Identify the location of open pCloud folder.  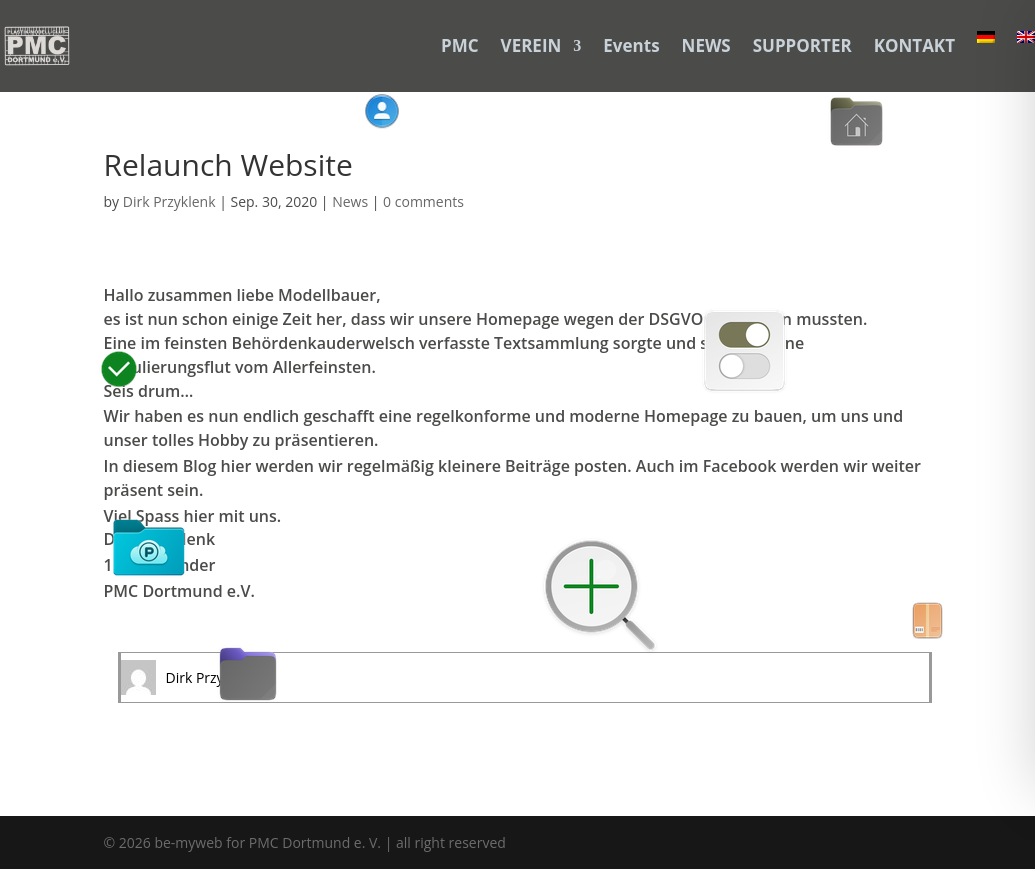
(148, 549).